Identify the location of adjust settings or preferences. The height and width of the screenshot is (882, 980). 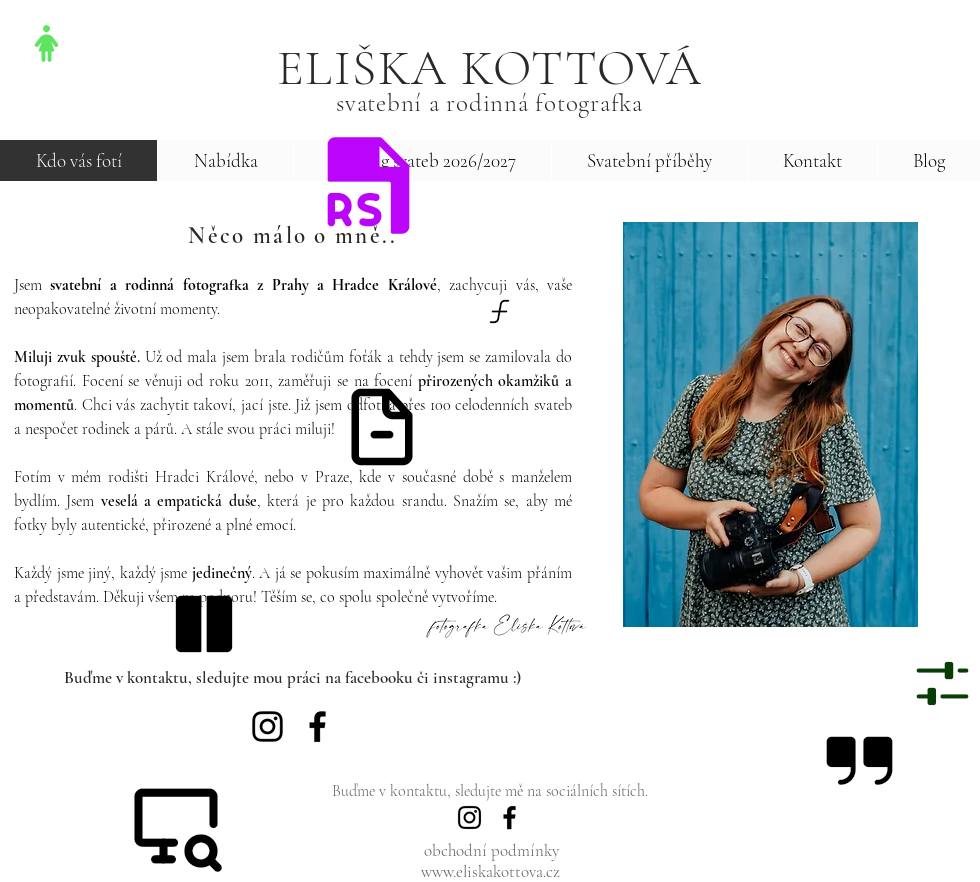
(942, 683).